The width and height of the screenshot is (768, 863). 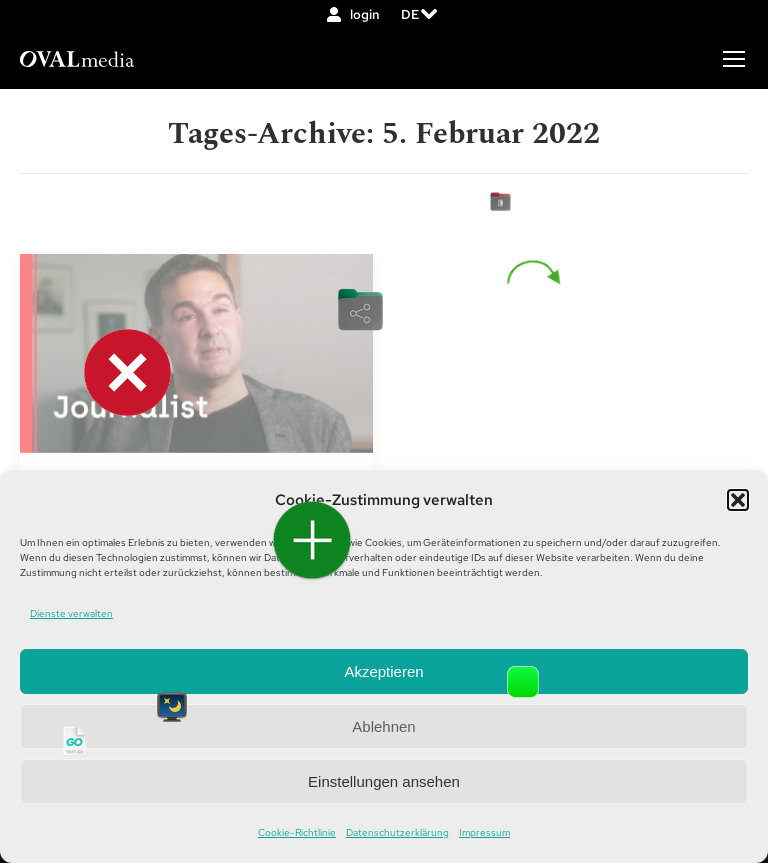 What do you see at coordinates (74, 741) in the screenshot?
I see `a go programming language source file` at bounding box center [74, 741].